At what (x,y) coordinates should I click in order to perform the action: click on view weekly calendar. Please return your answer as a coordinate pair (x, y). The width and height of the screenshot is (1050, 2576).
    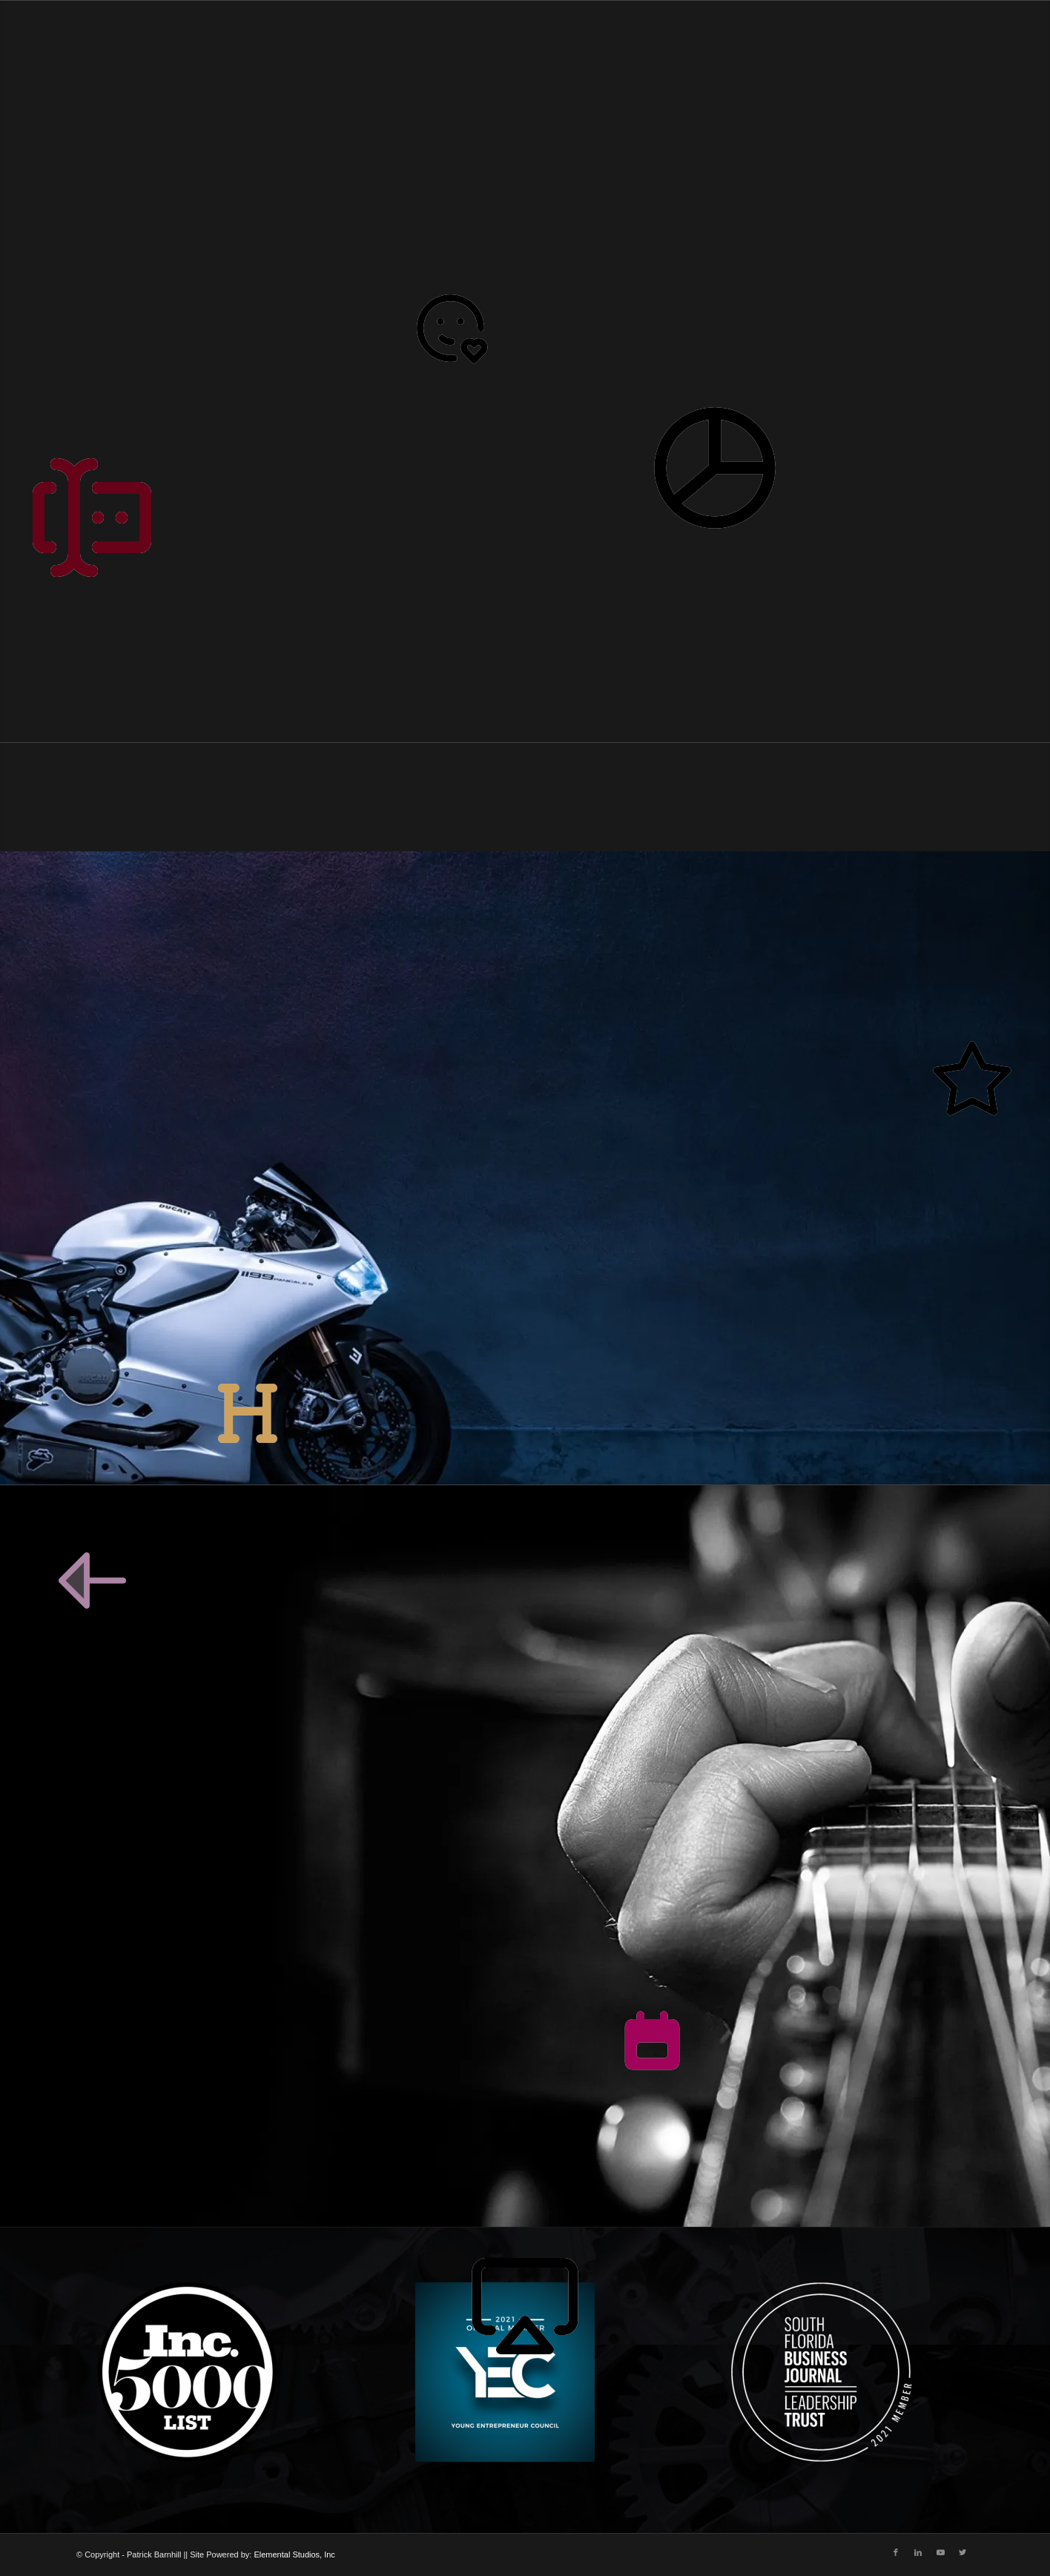
    Looking at the image, I should click on (652, 2042).